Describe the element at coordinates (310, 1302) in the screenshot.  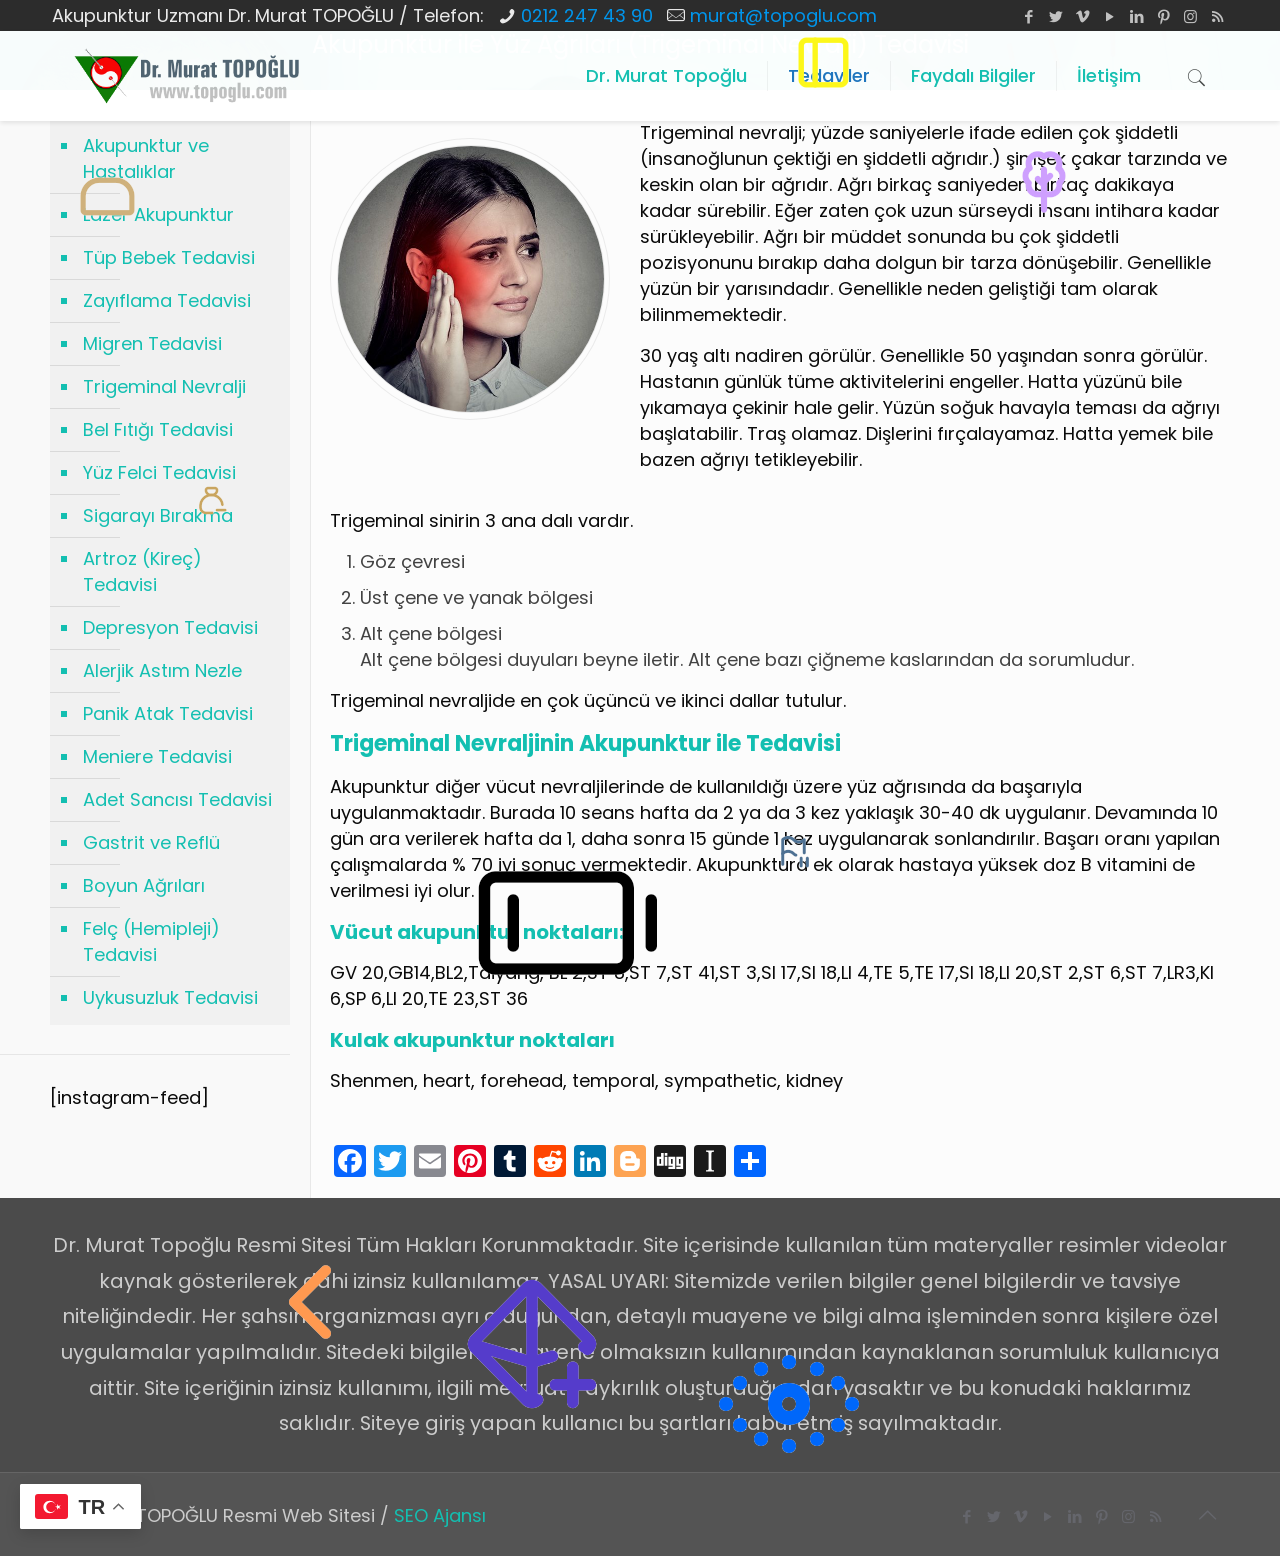
I see `go back to the previous screen` at that location.